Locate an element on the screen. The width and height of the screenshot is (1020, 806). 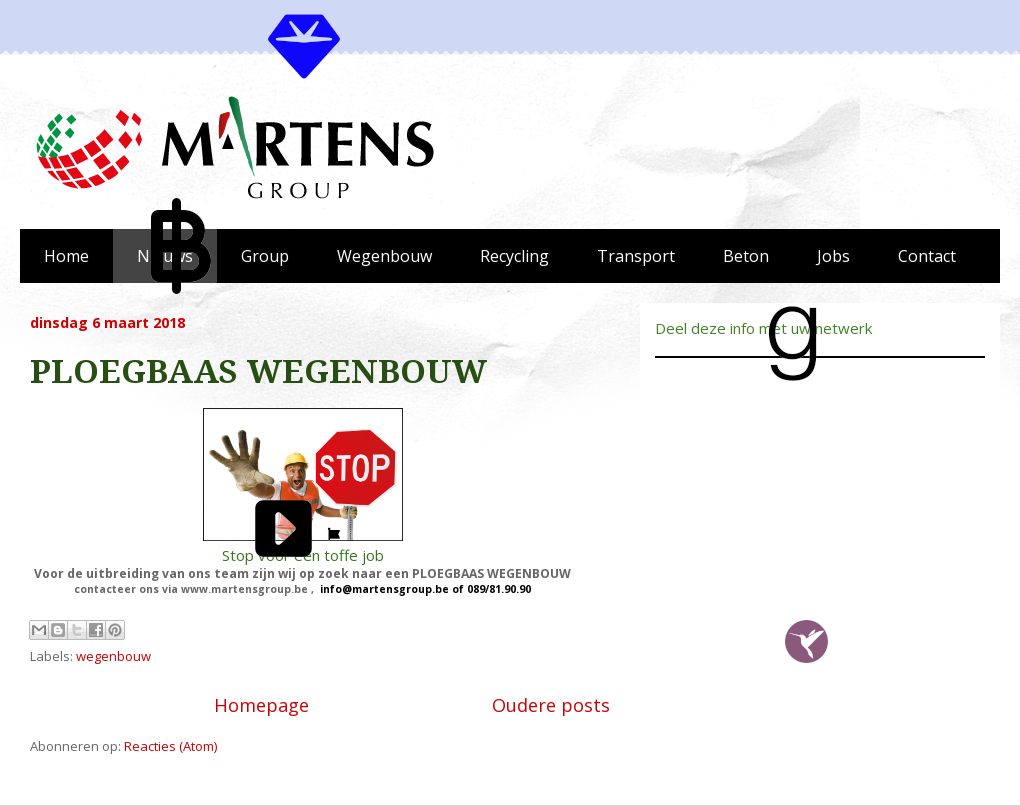
indicates premium or valuable content is located at coordinates (304, 47).